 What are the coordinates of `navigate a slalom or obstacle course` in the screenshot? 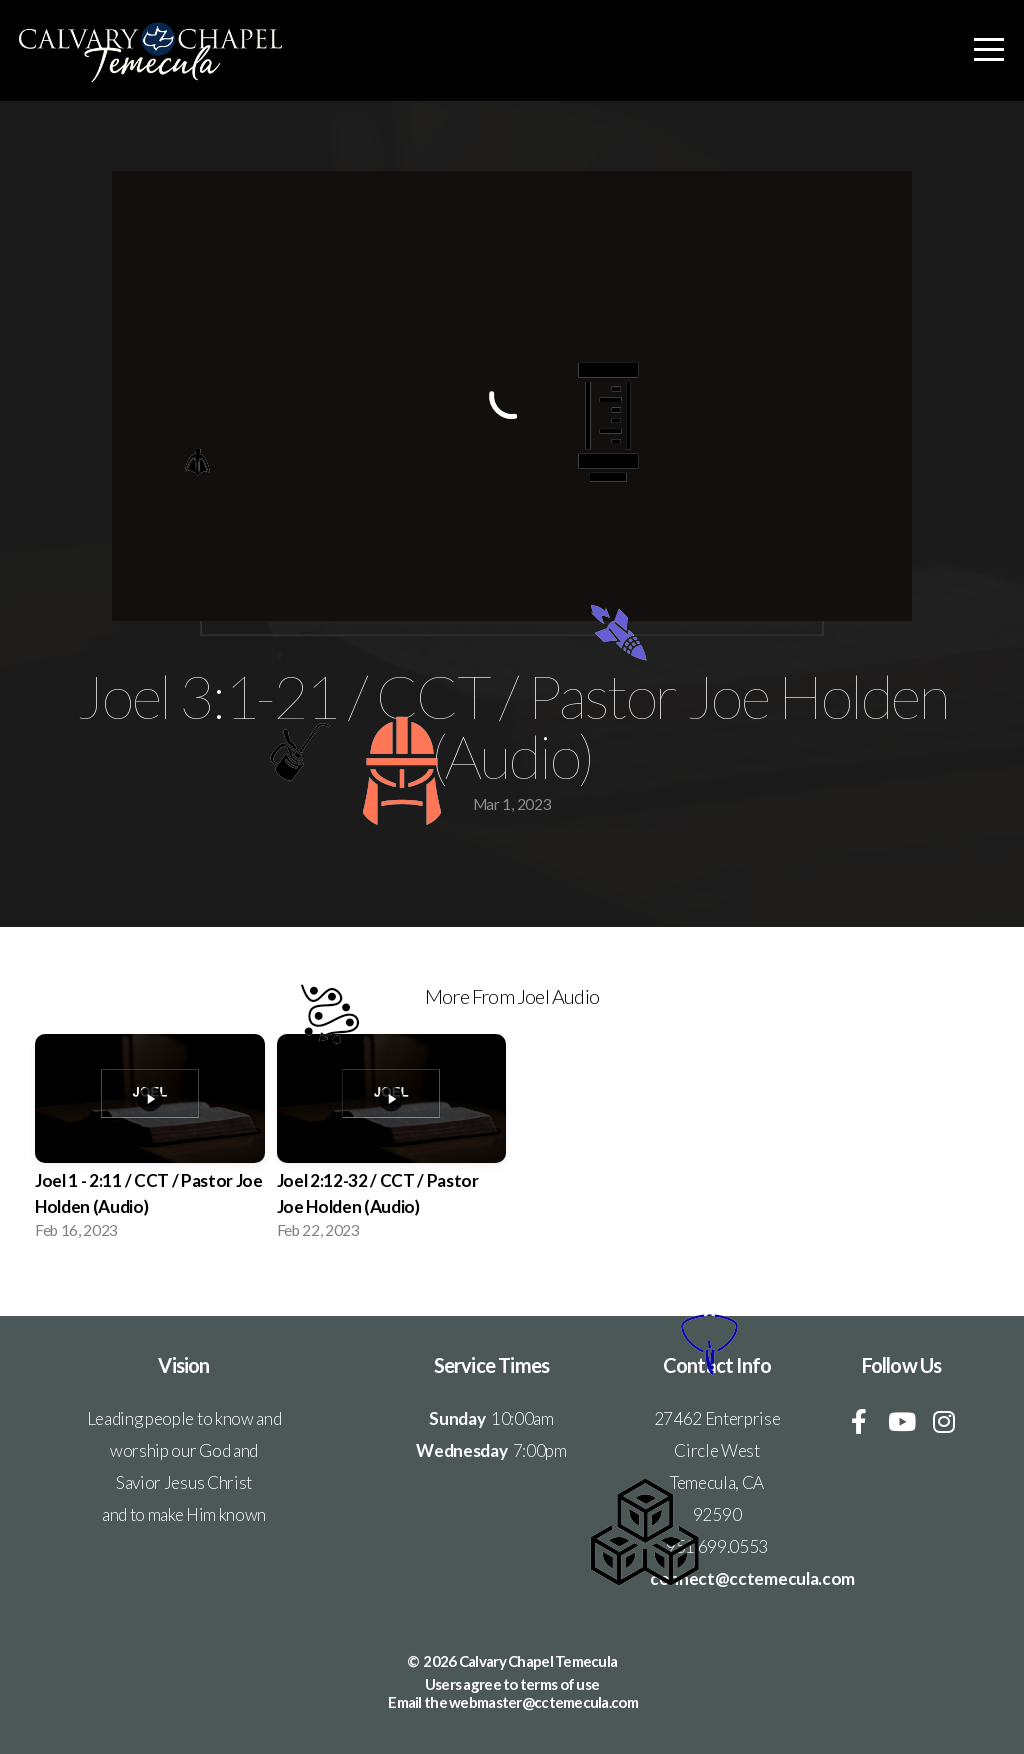 It's located at (330, 1014).